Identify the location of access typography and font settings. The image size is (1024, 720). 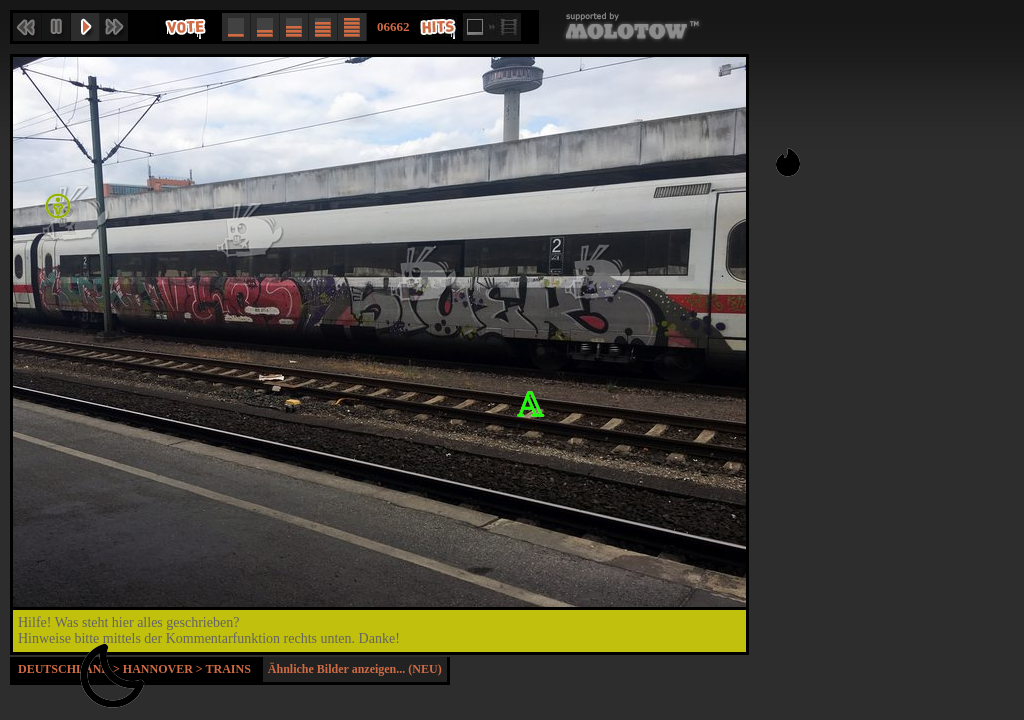
(530, 404).